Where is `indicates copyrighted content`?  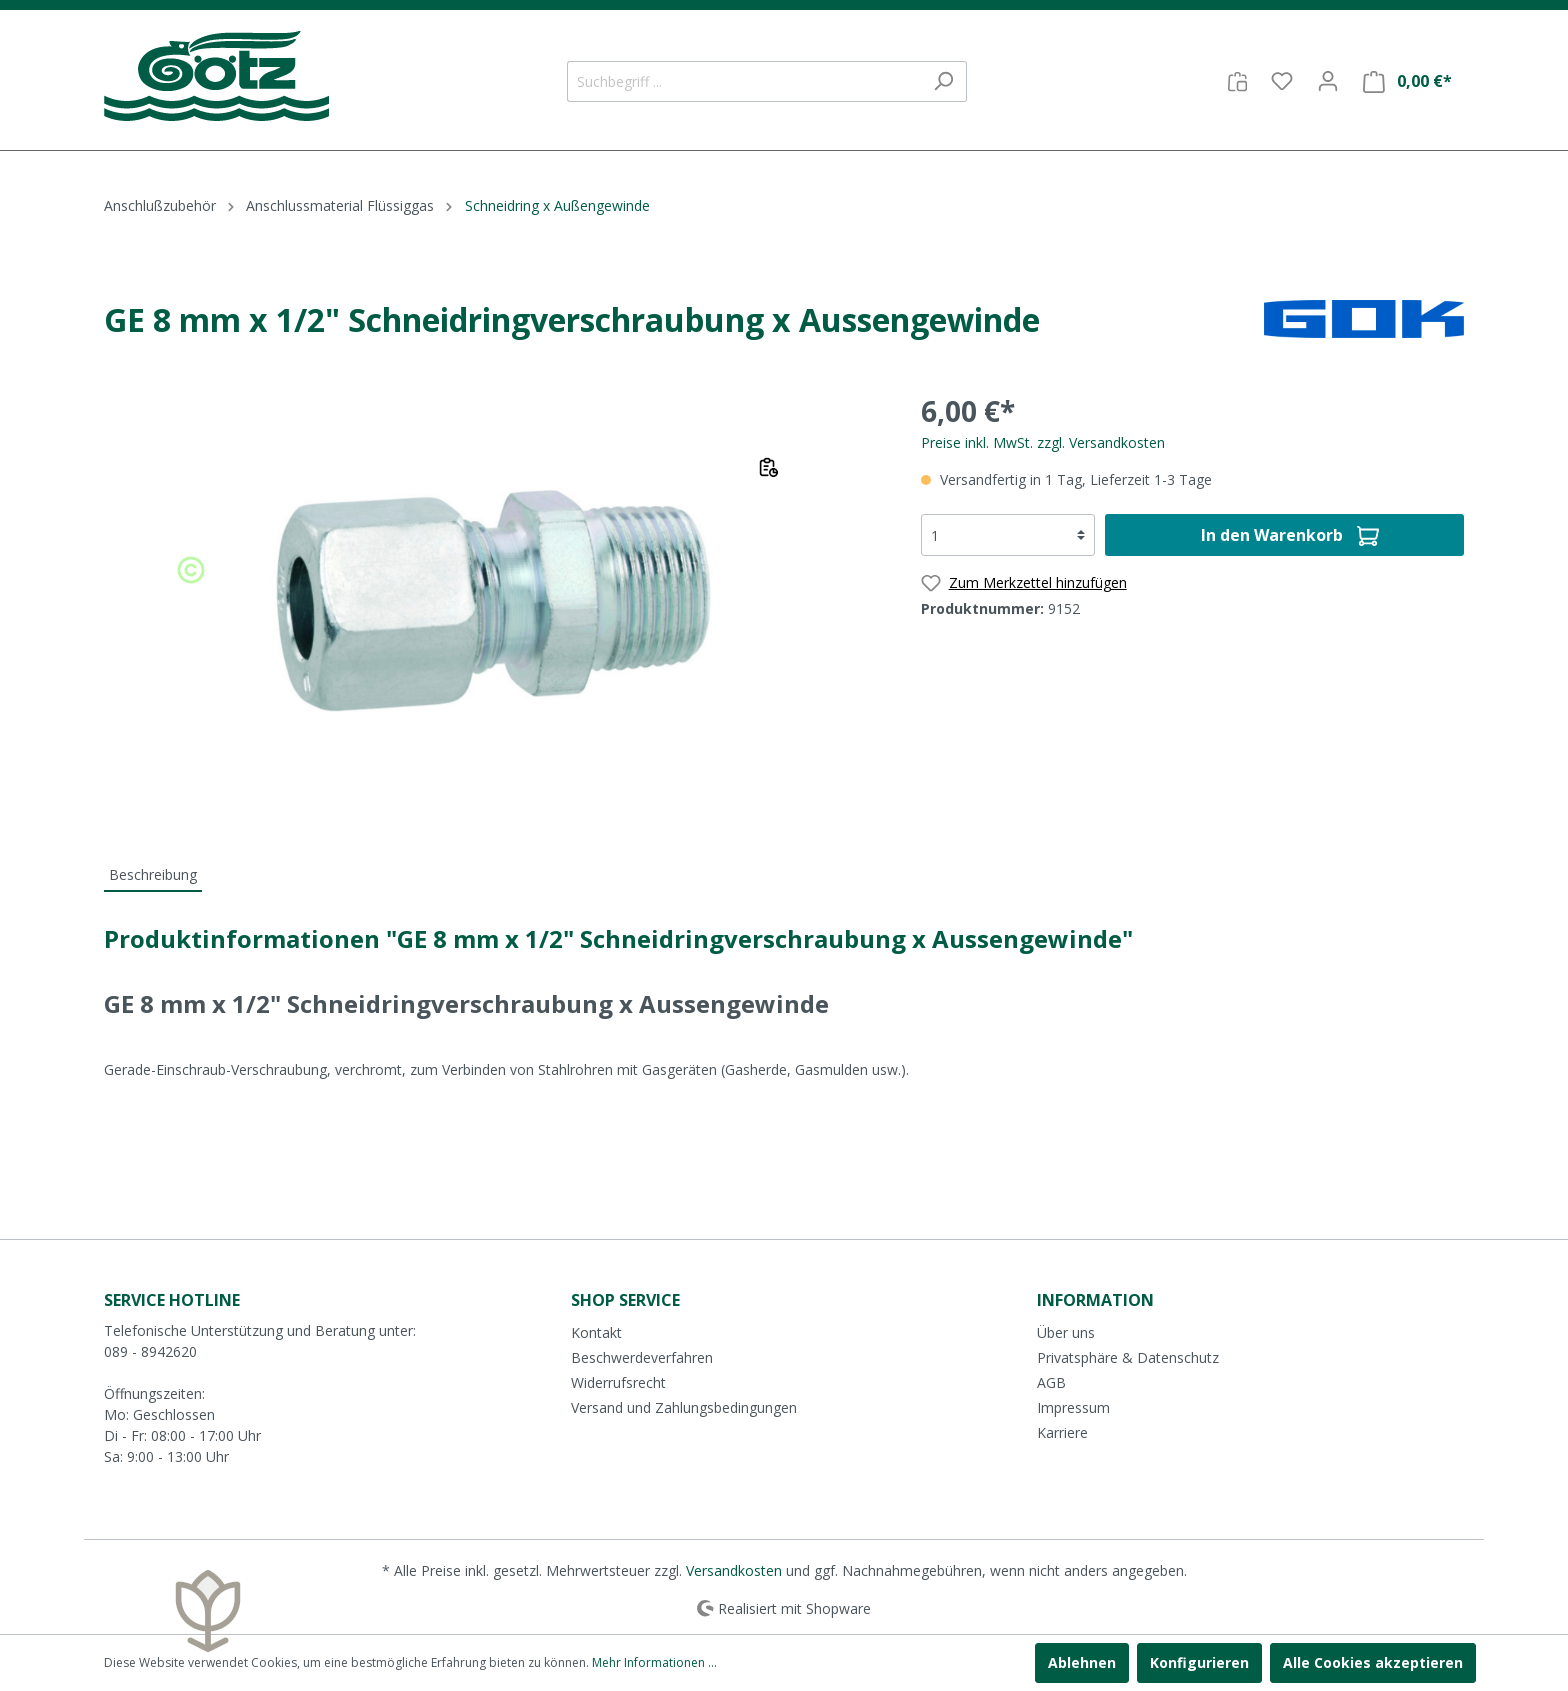
indicates copyrighted content is located at coordinates (191, 570).